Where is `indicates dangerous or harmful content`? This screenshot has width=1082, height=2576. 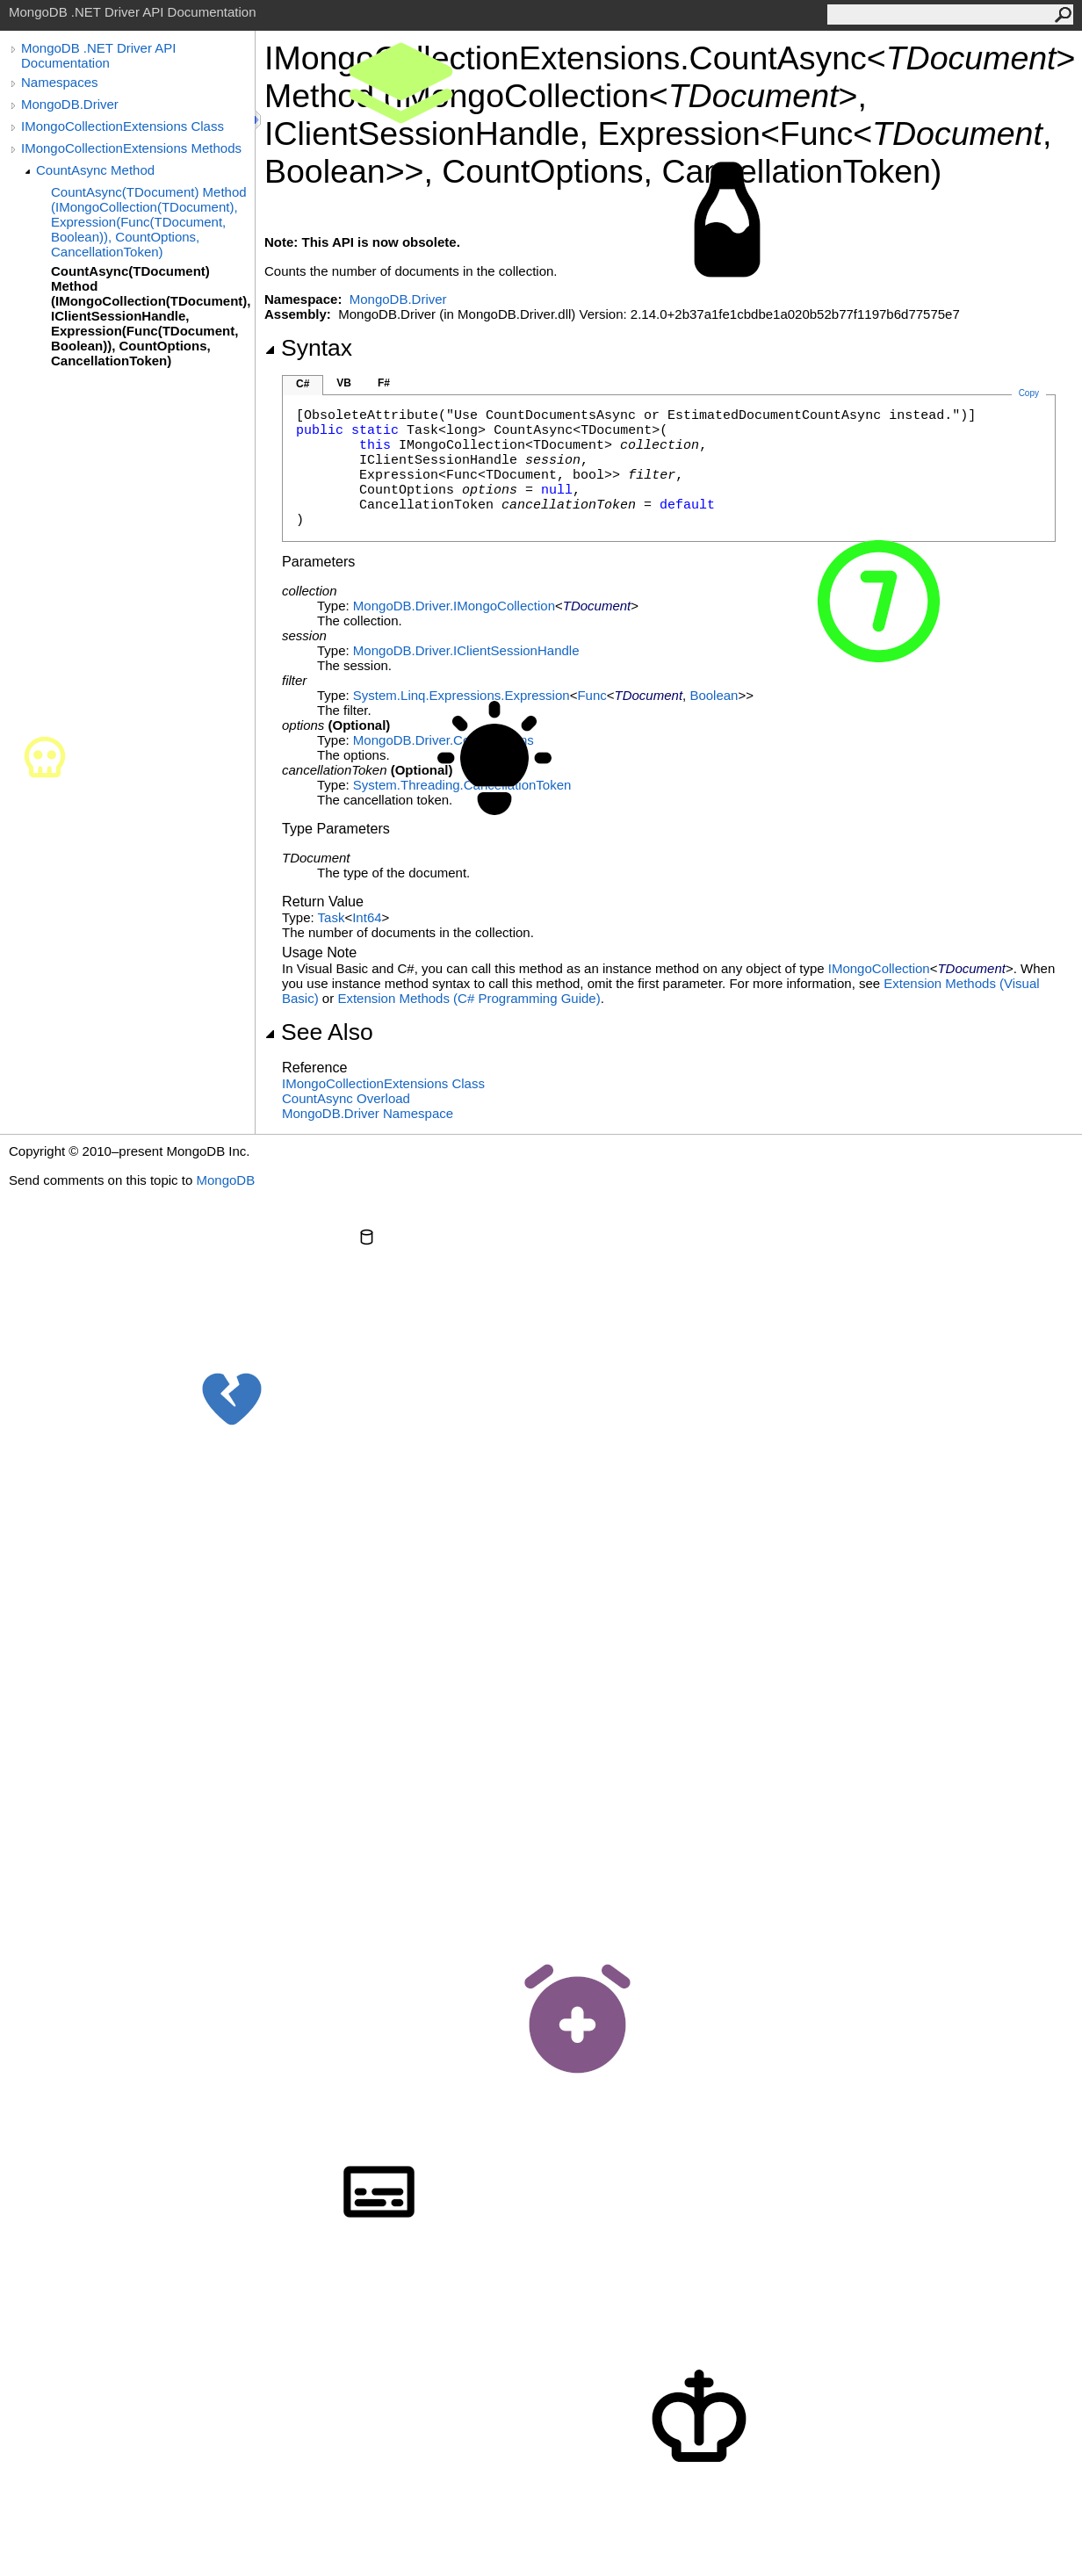
indicates dangerous or harmful content is located at coordinates (45, 757).